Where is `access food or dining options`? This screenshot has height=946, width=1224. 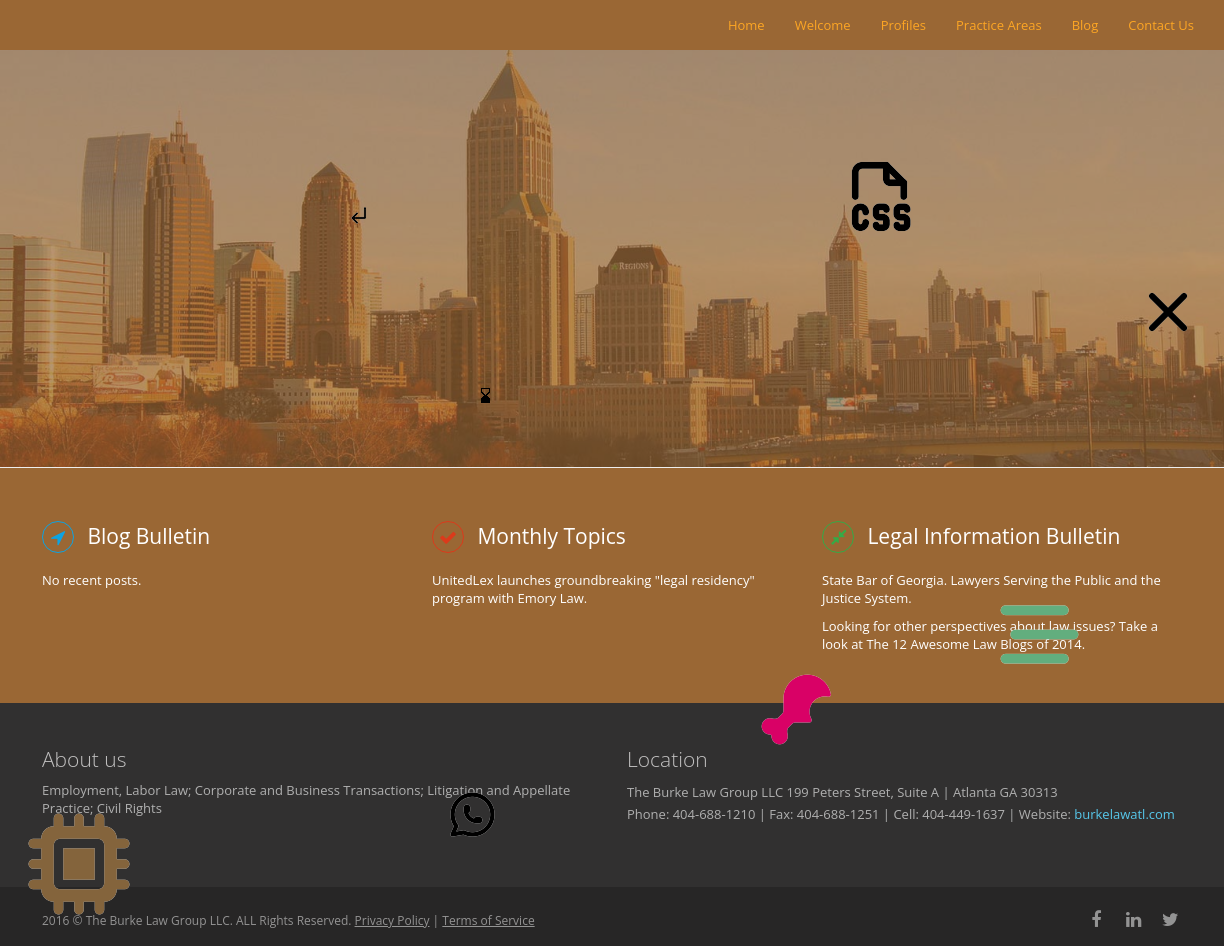
access food or dining options is located at coordinates (796, 709).